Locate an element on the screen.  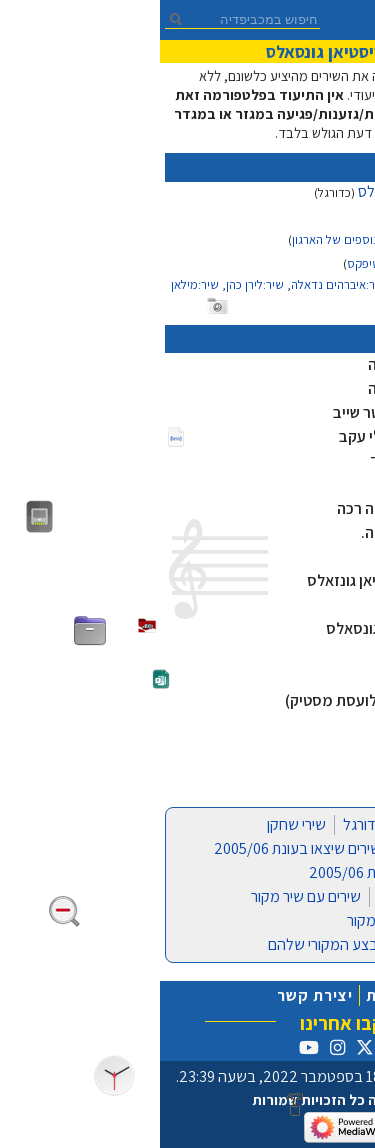
a microsoft publisher document file is located at coordinates (161, 679).